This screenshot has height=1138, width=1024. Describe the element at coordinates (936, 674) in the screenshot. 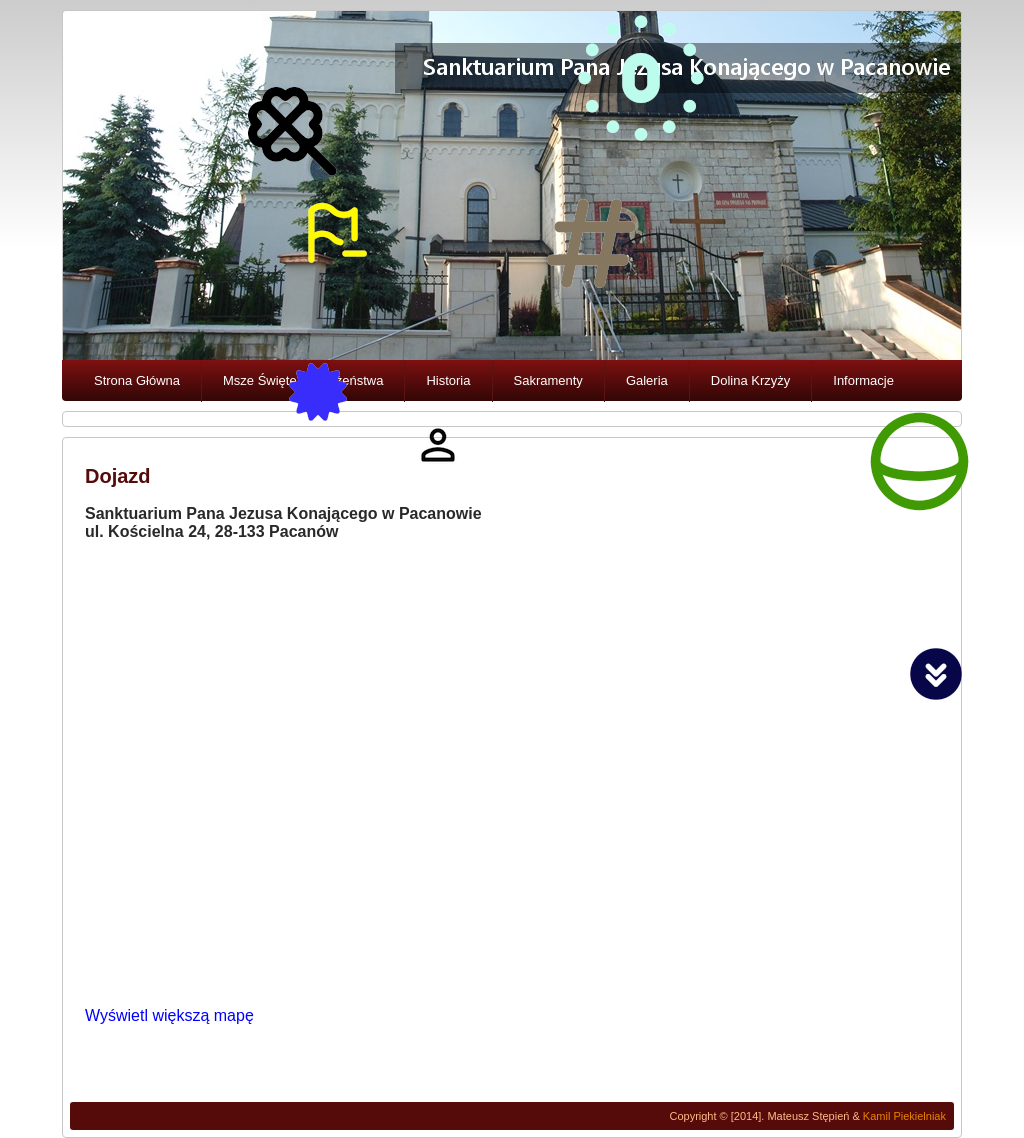

I see `expand to show more content below` at that location.